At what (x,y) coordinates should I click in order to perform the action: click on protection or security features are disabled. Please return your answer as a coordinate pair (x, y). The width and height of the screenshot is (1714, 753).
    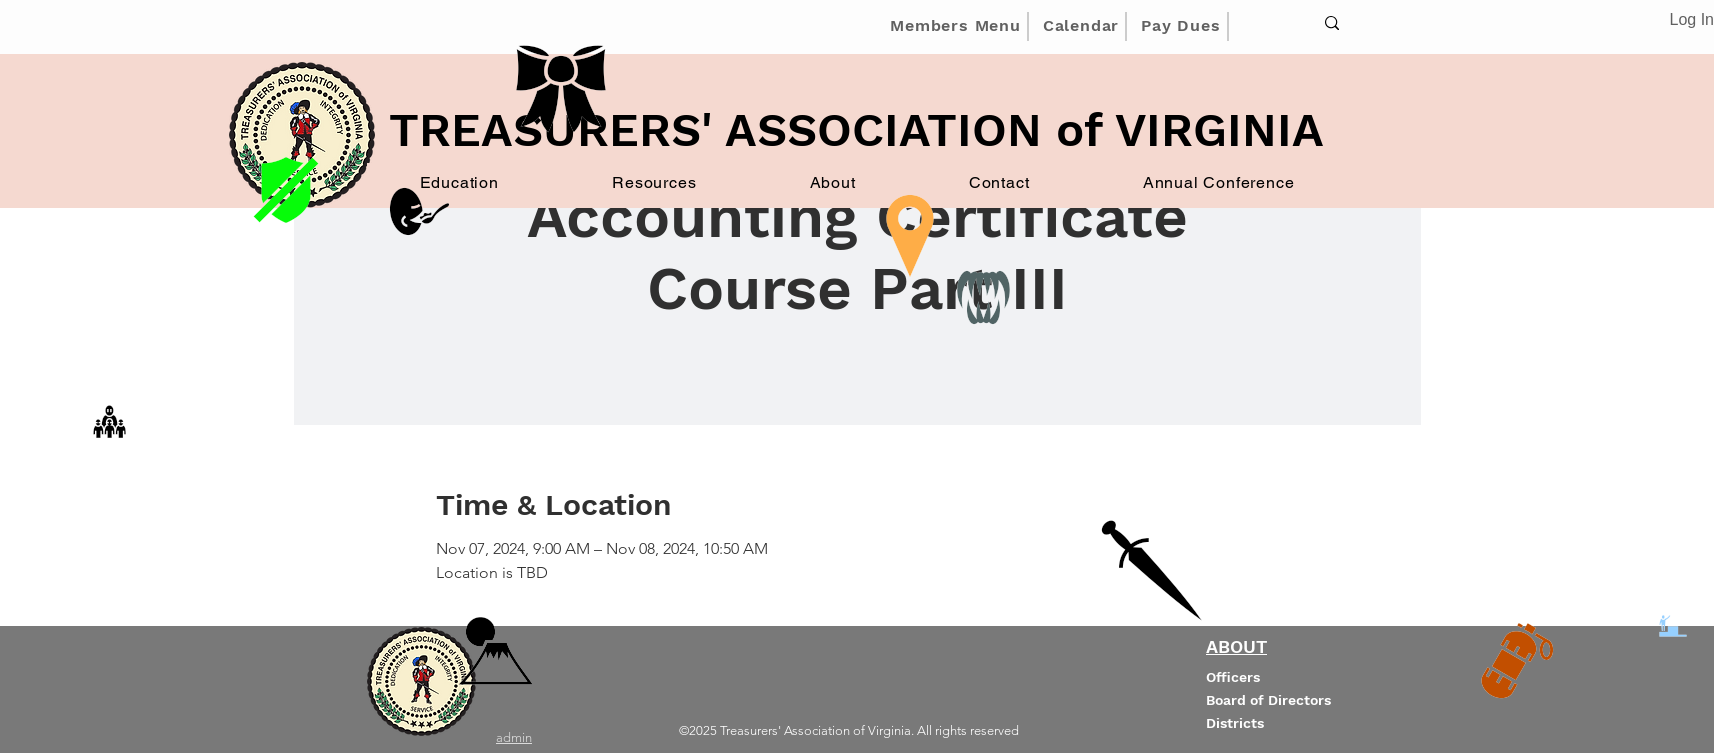
    Looking at the image, I should click on (286, 190).